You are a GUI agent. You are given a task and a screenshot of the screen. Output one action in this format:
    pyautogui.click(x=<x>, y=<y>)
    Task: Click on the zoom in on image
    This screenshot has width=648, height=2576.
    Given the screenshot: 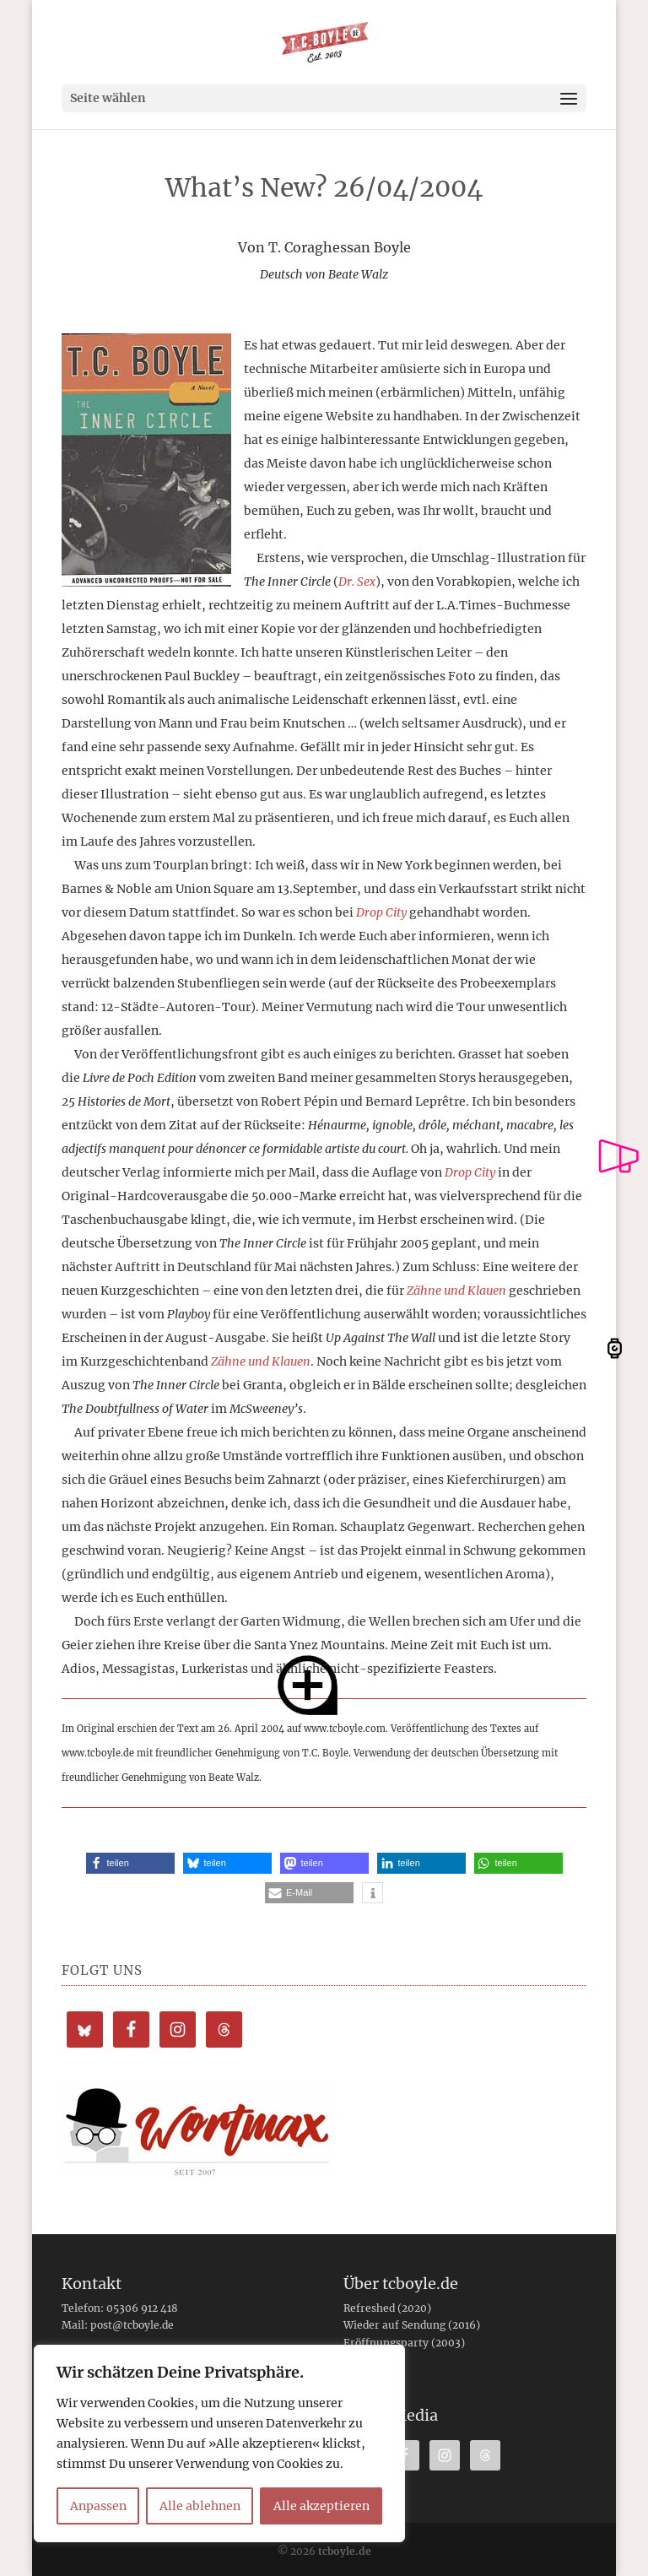 What is the action you would take?
    pyautogui.click(x=307, y=1685)
    